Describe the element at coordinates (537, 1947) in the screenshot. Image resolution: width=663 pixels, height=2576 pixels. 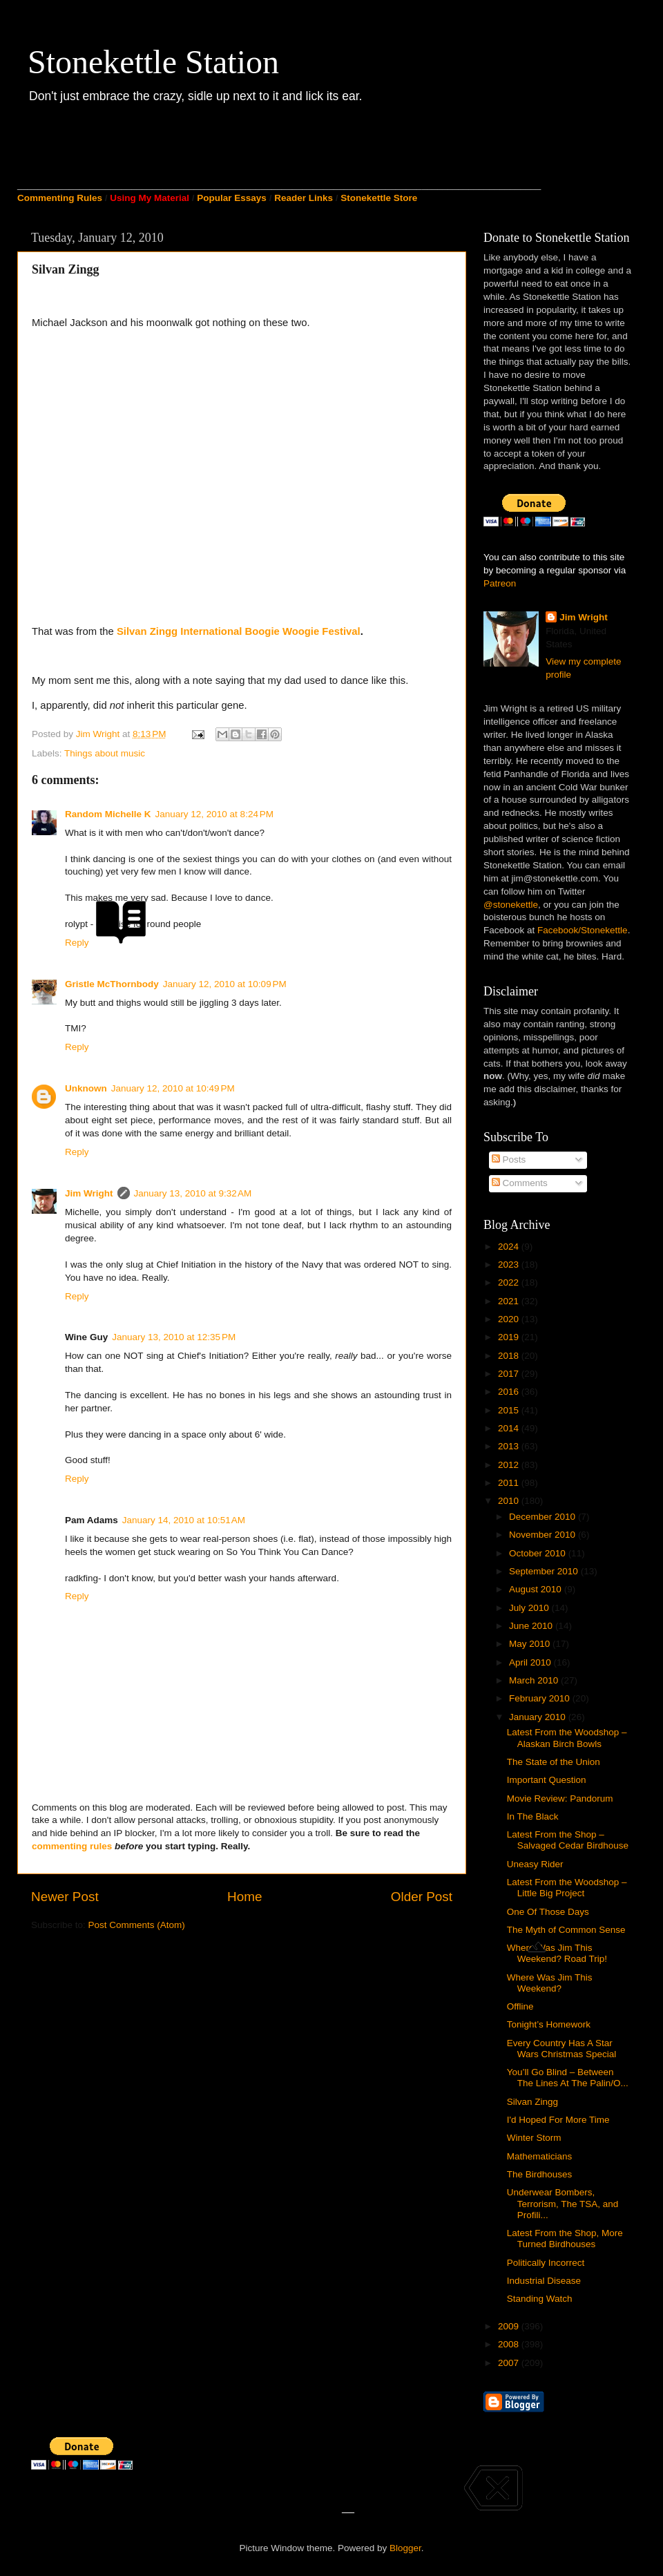
I see `apply a landscape or nature photo filter` at that location.